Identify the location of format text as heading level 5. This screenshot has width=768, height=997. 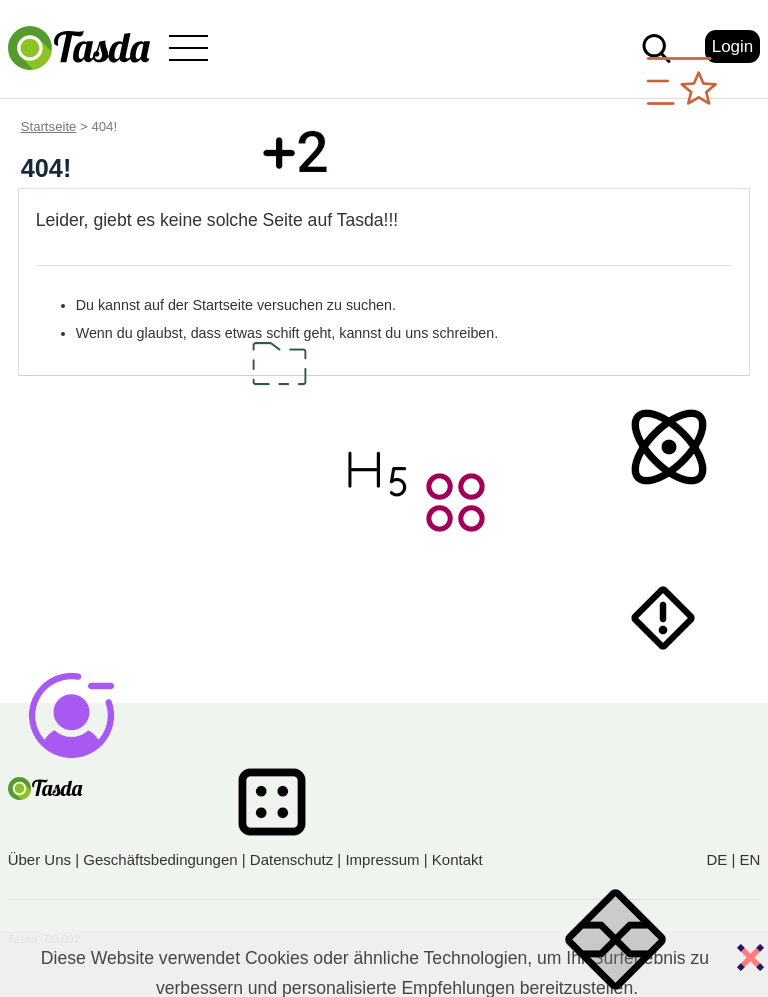
(374, 473).